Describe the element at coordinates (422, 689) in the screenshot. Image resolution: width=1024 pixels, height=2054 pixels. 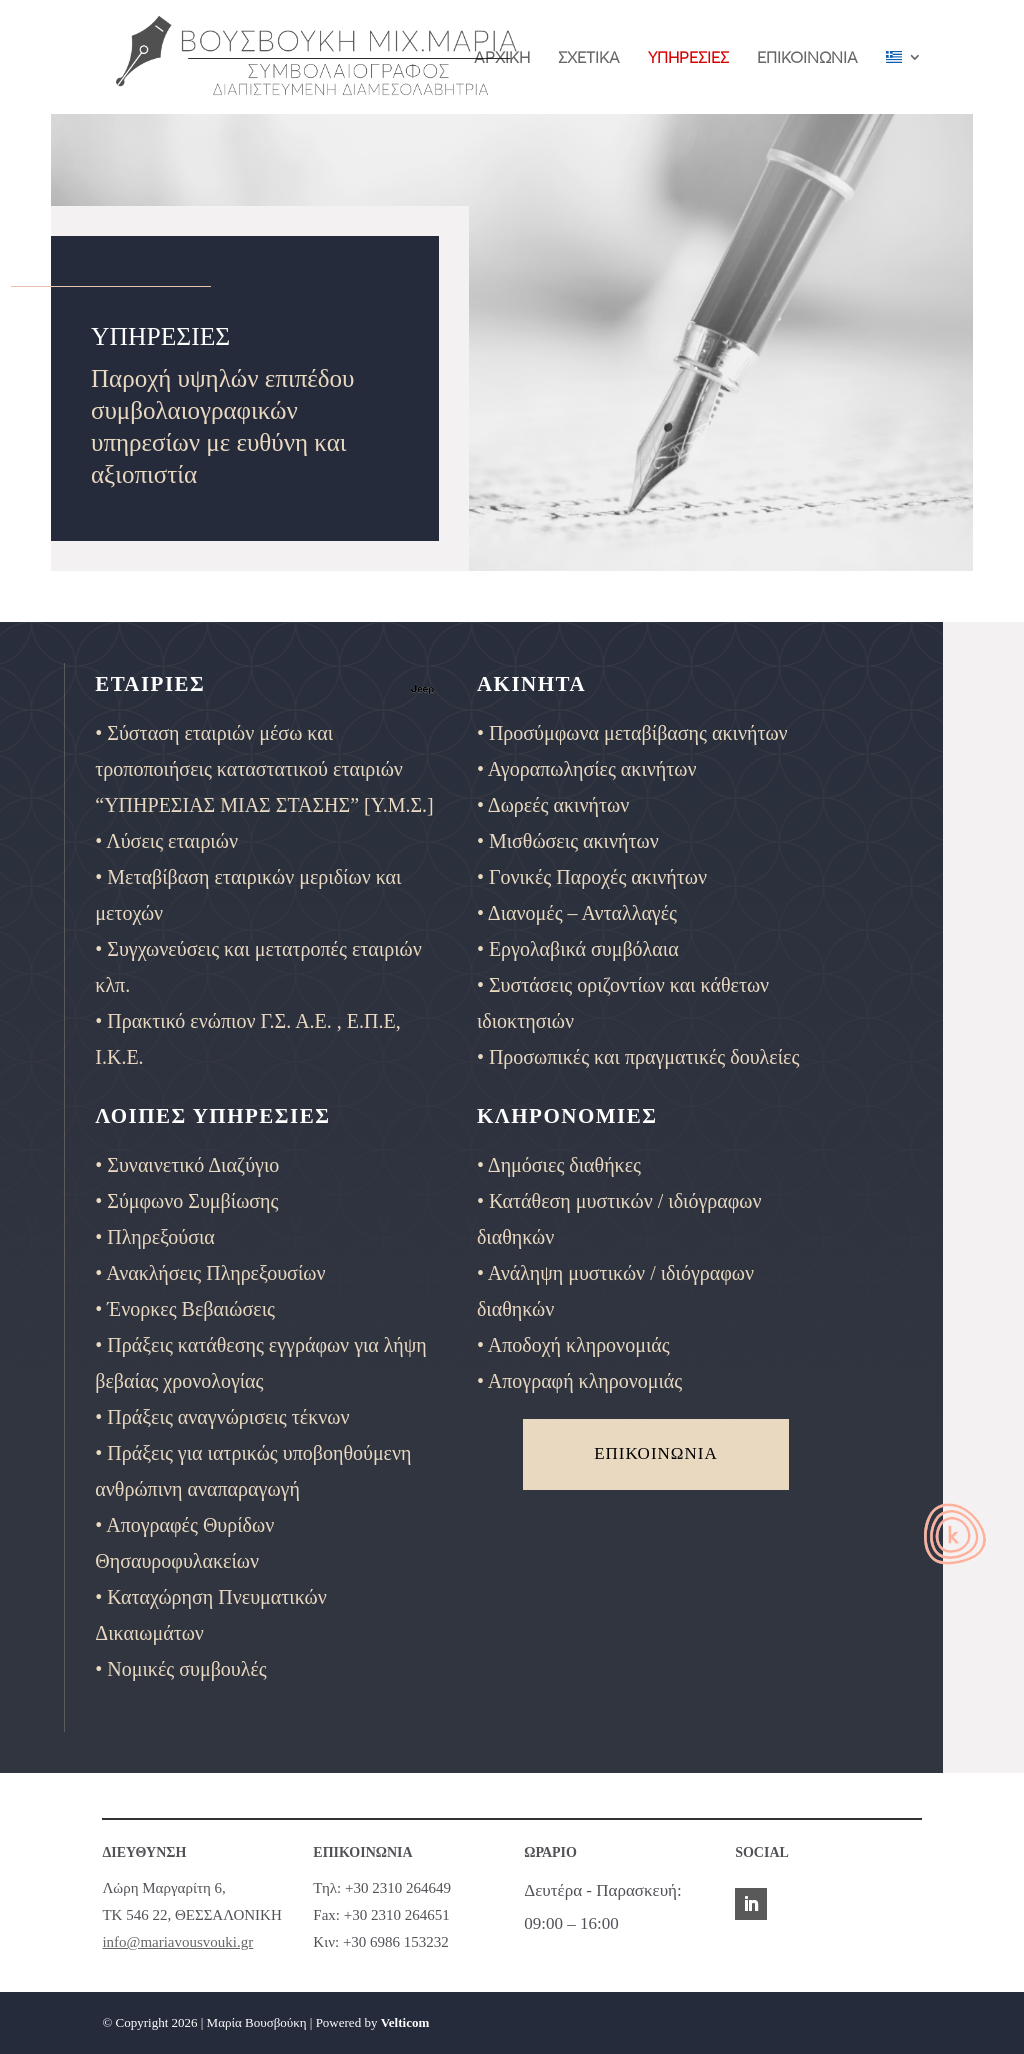
I see `Jeep brand logo` at that location.